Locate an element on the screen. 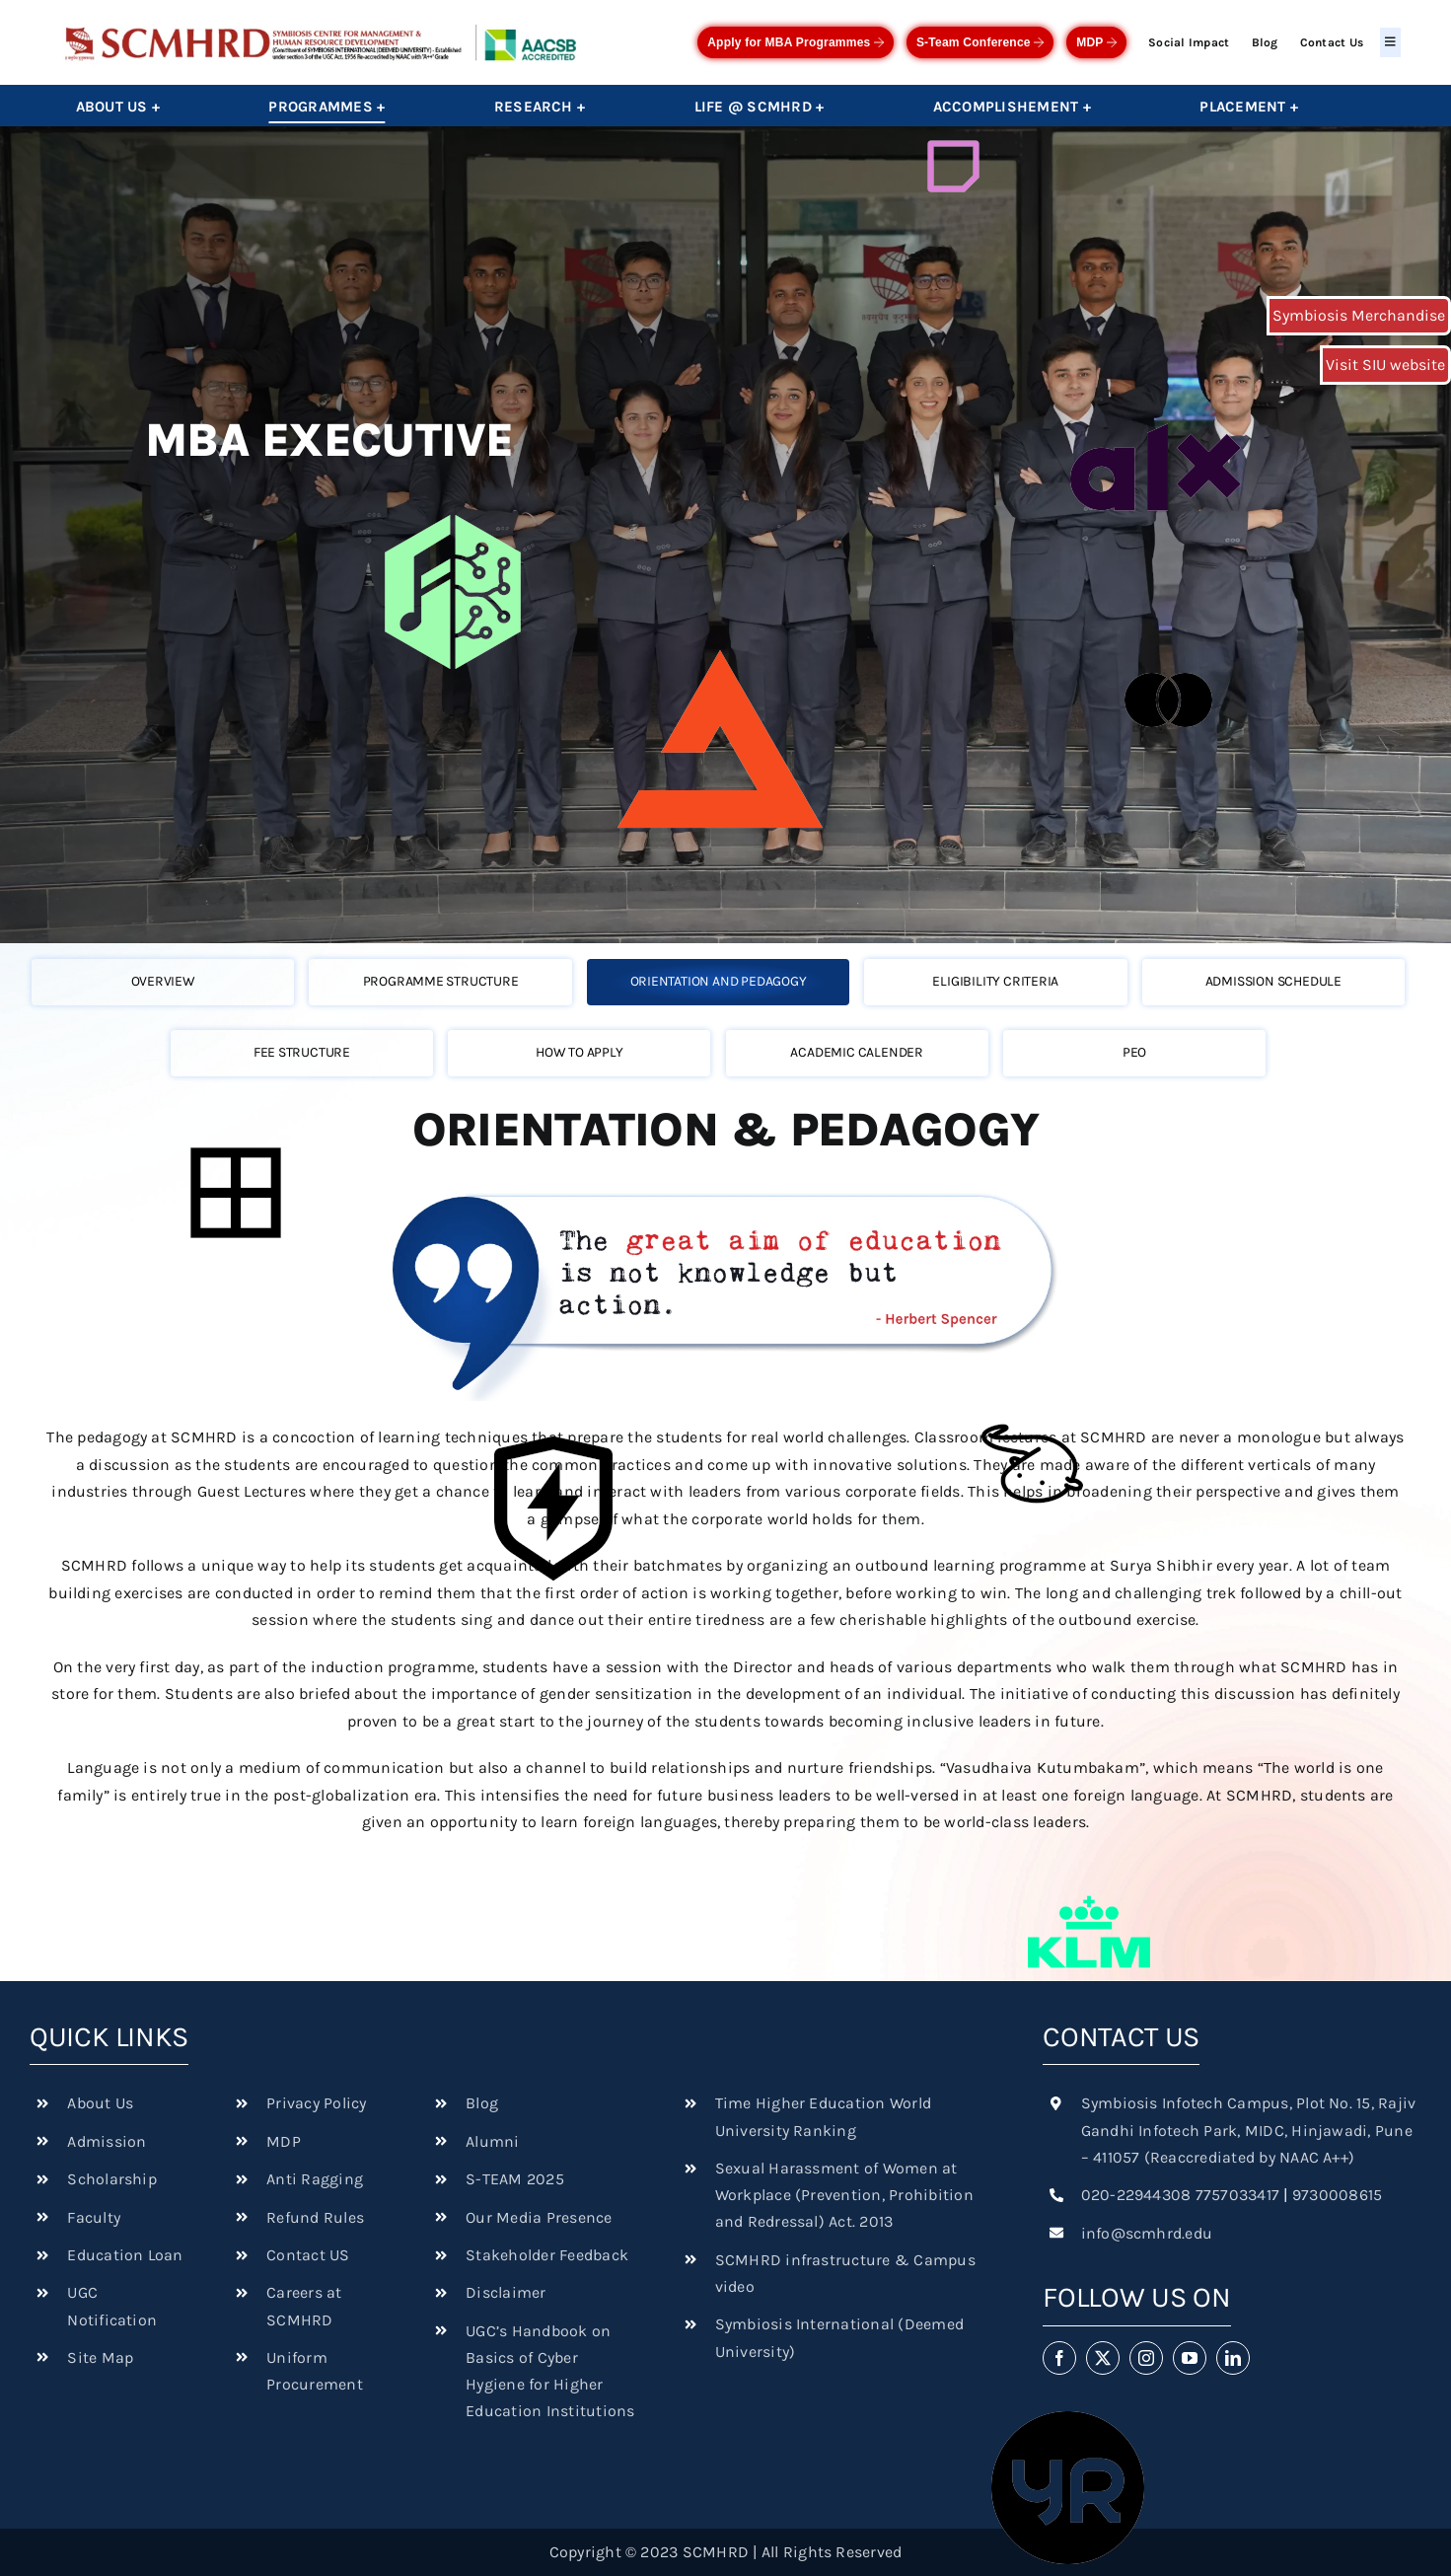 This screenshot has height=2576, width=1451. open the Yr weather app is located at coordinates (1067, 2487).